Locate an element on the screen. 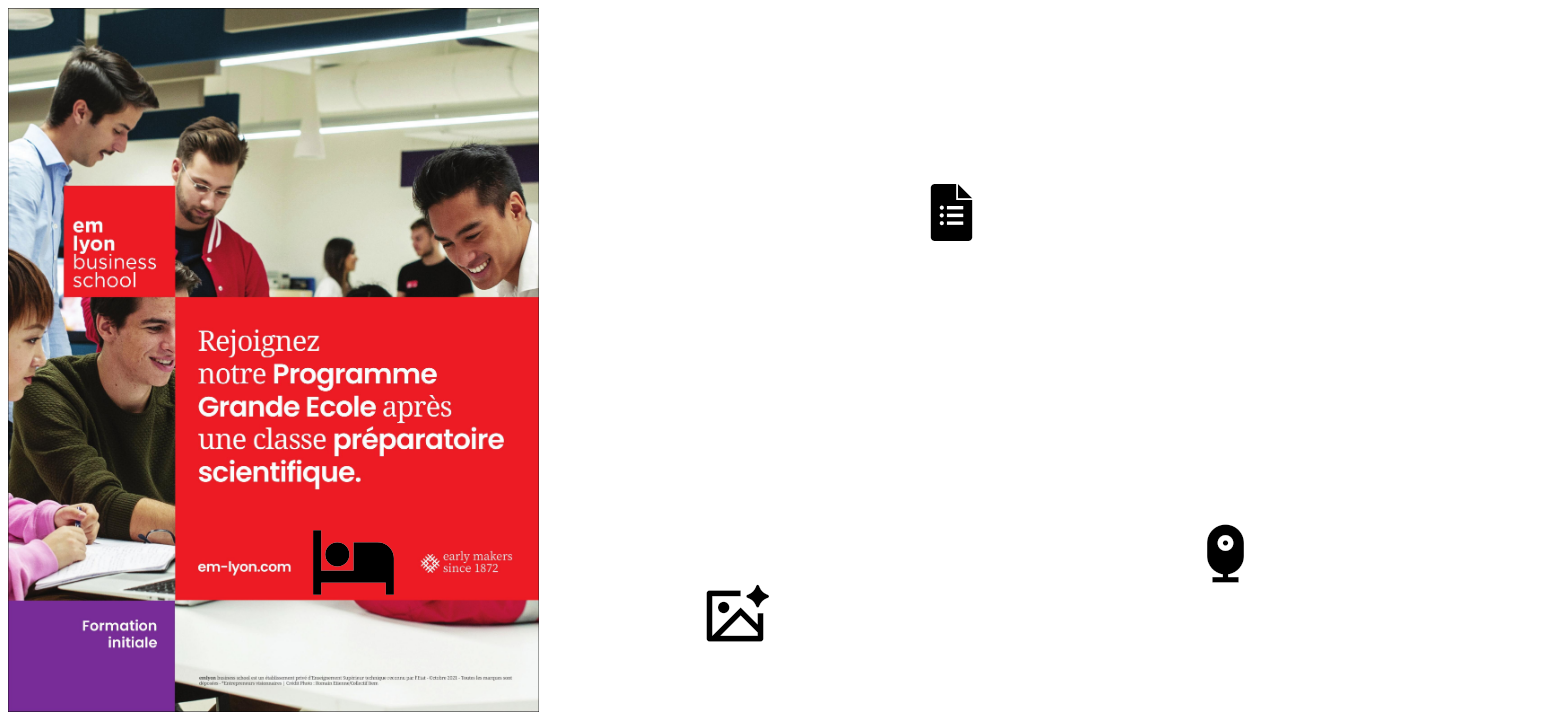 This screenshot has width=1568, height=720. enable webcam or video camera is located at coordinates (1225, 553).